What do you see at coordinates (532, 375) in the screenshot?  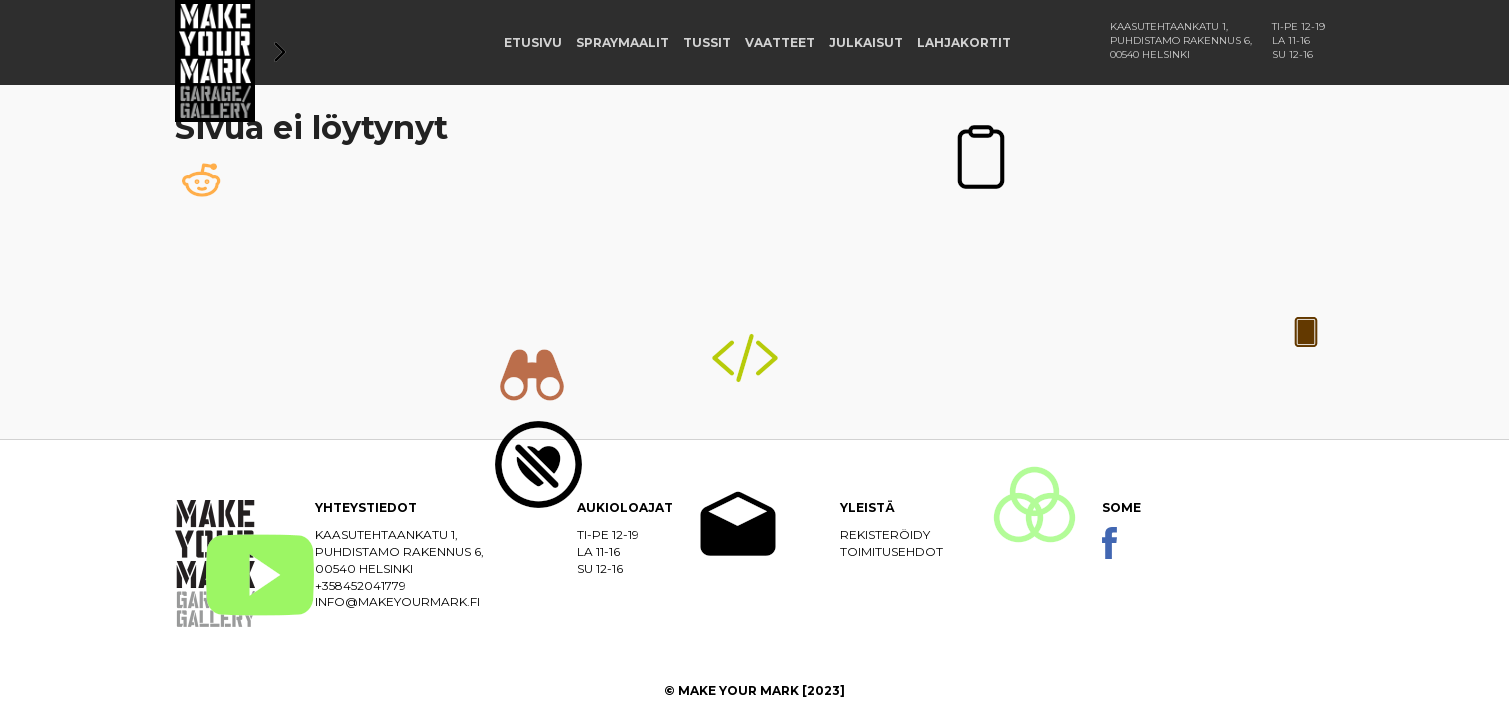 I see `search or explore content` at bounding box center [532, 375].